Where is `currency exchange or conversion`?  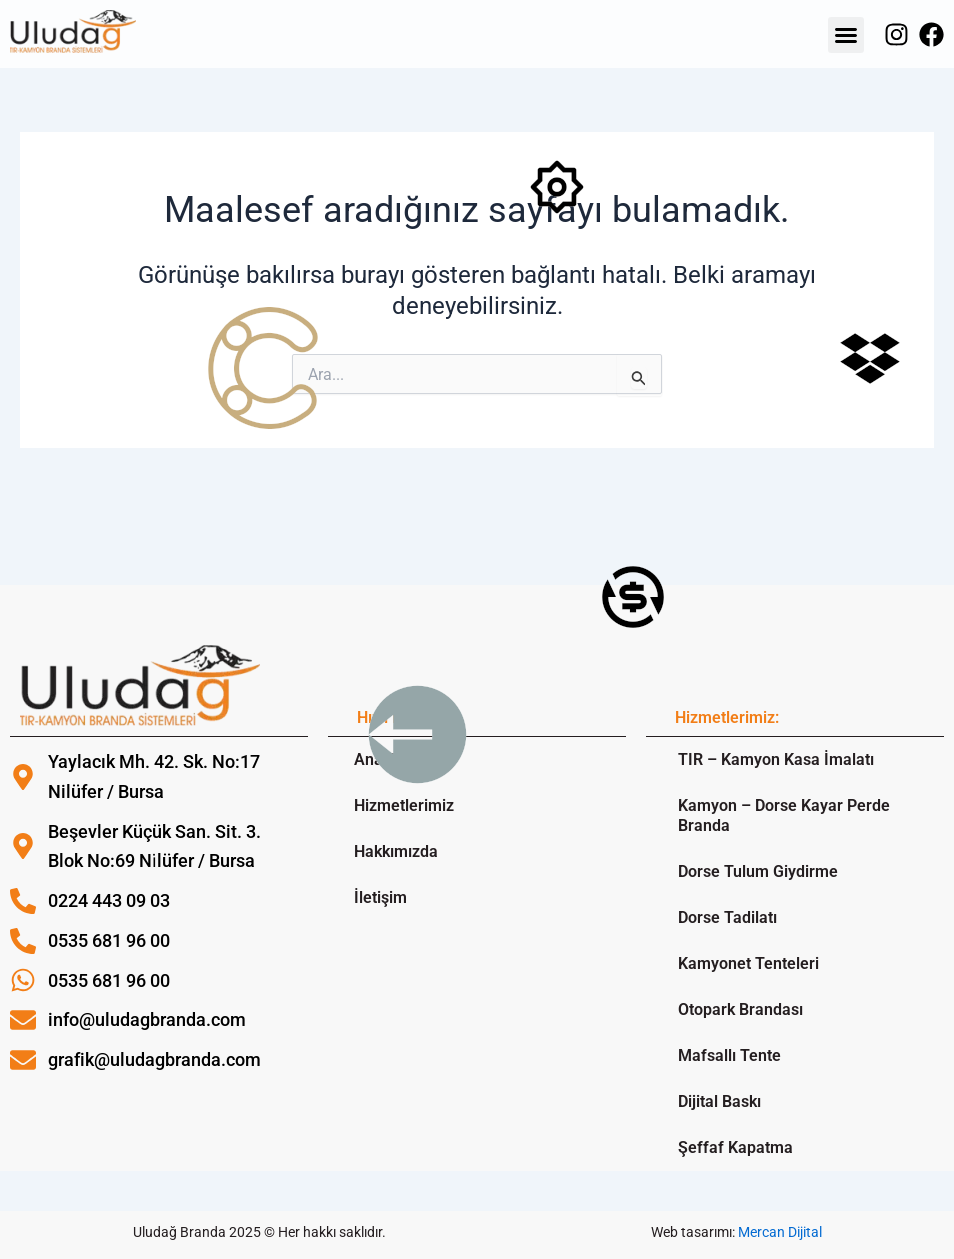
currency exchange or conversion is located at coordinates (633, 597).